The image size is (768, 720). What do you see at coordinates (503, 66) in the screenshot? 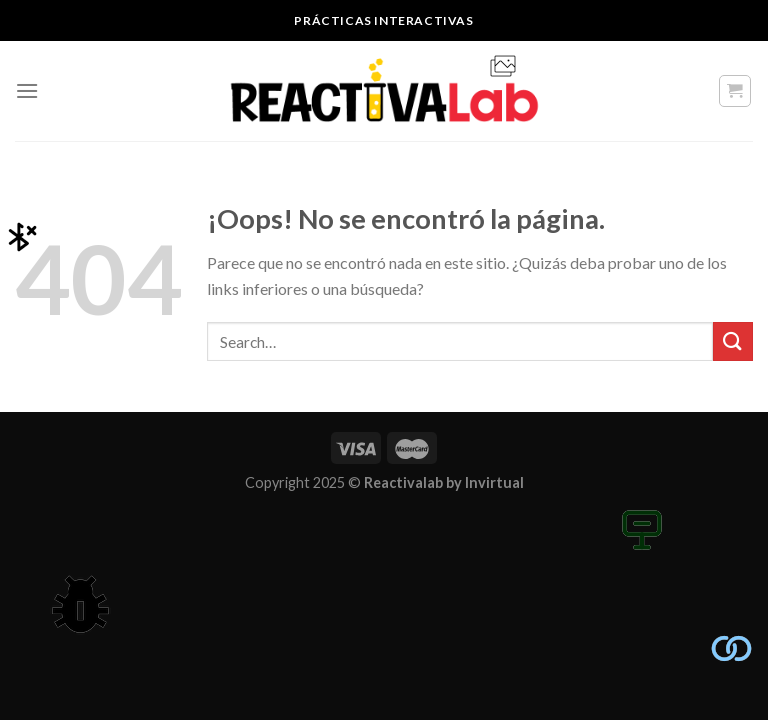
I see `view photo gallery` at bounding box center [503, 66].